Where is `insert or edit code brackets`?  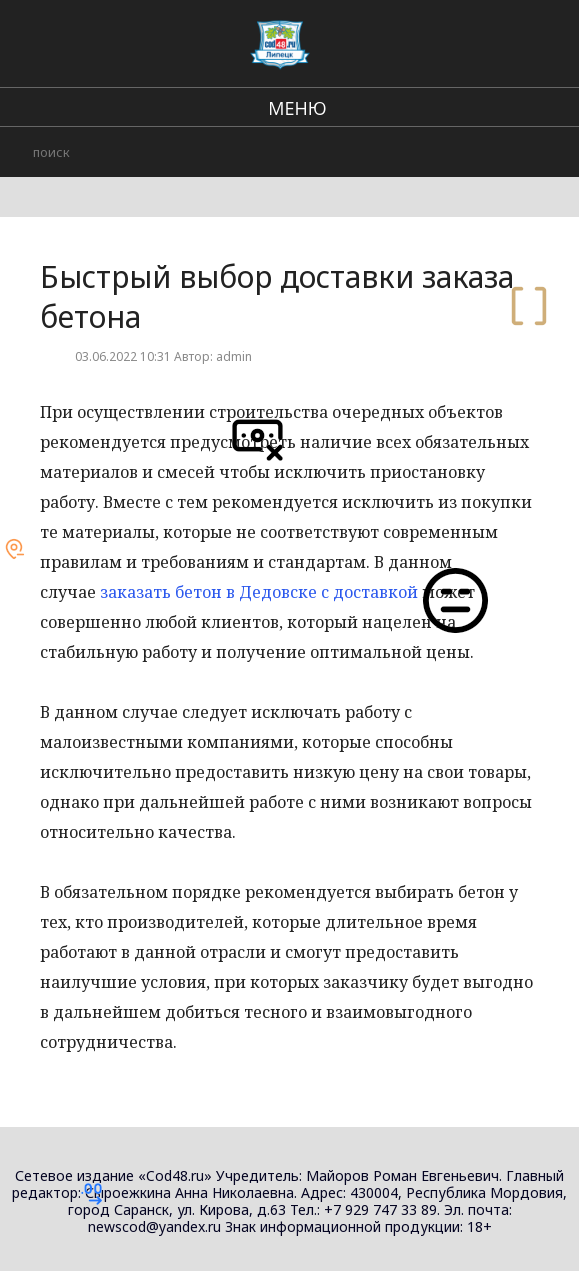 insert or edit code brackets is located at coordinates (529, 306).